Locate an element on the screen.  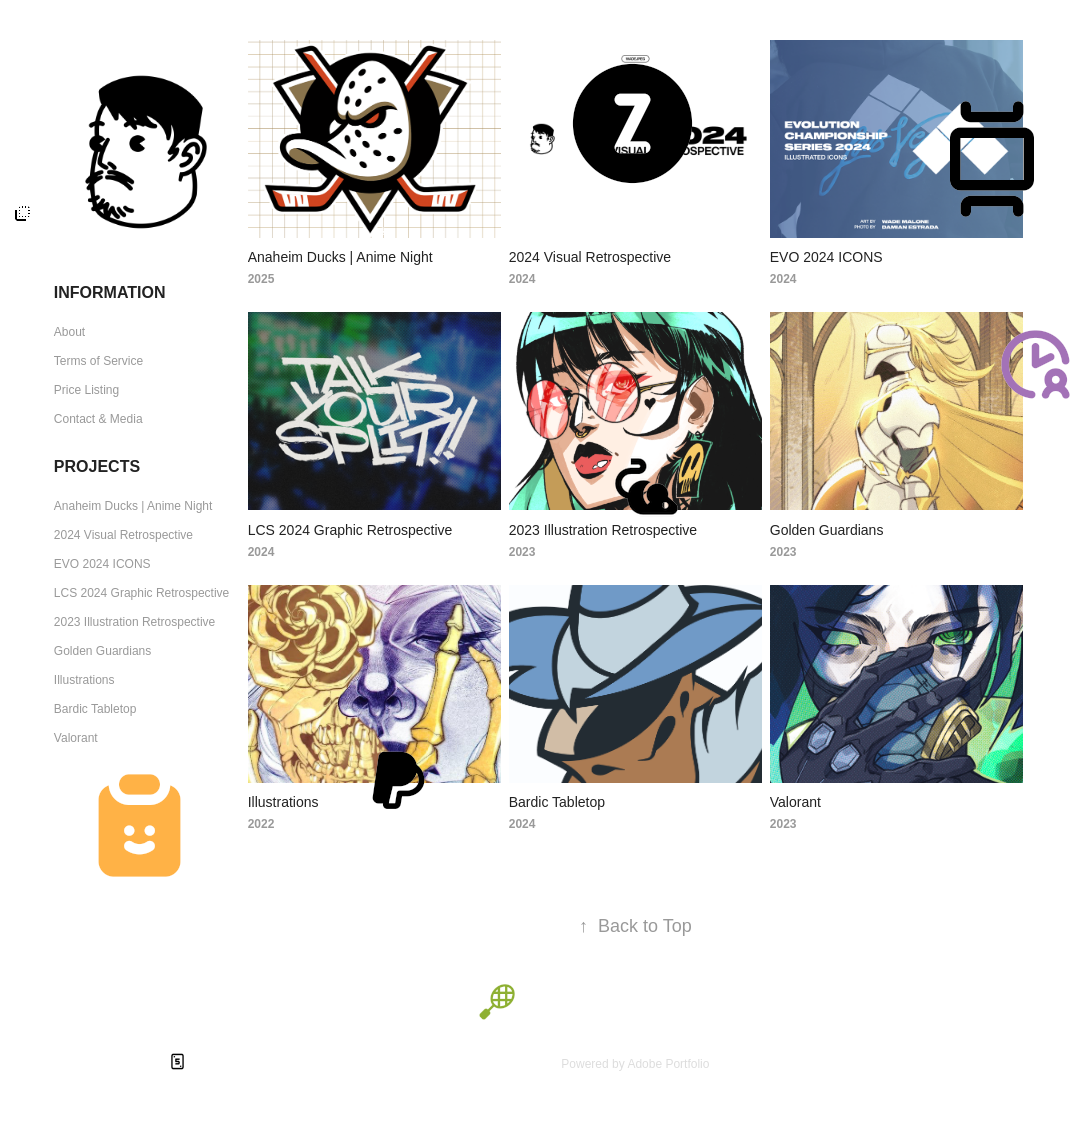
send element to back layer is located at coordinates (22, 213).